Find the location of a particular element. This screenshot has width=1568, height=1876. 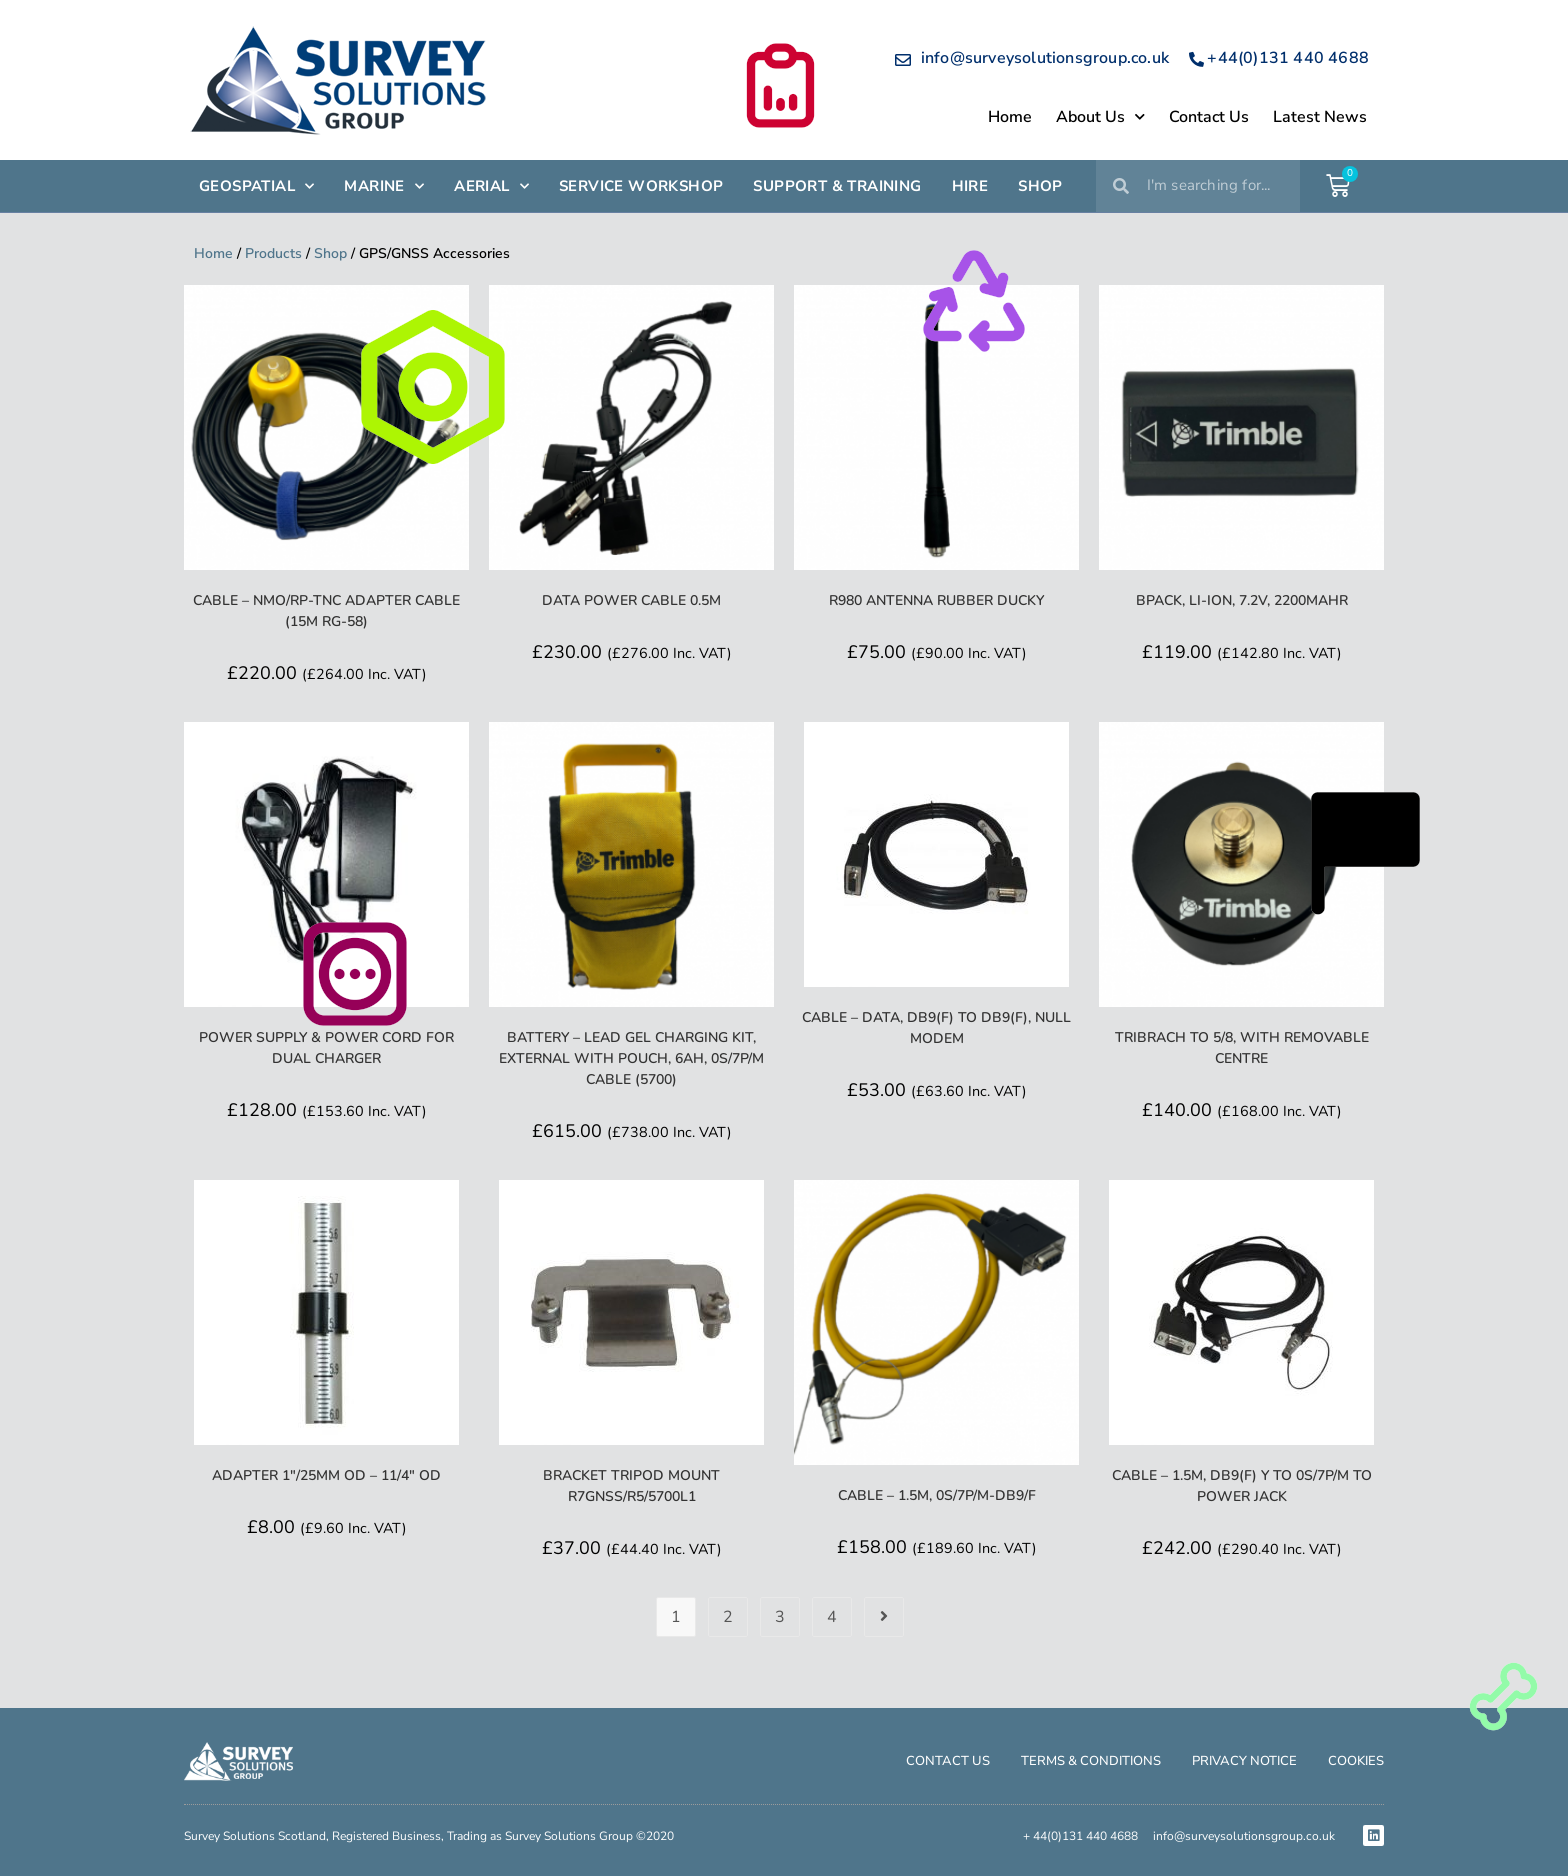

tumble dry on medium heat setting is located at coordinates (355, 974).